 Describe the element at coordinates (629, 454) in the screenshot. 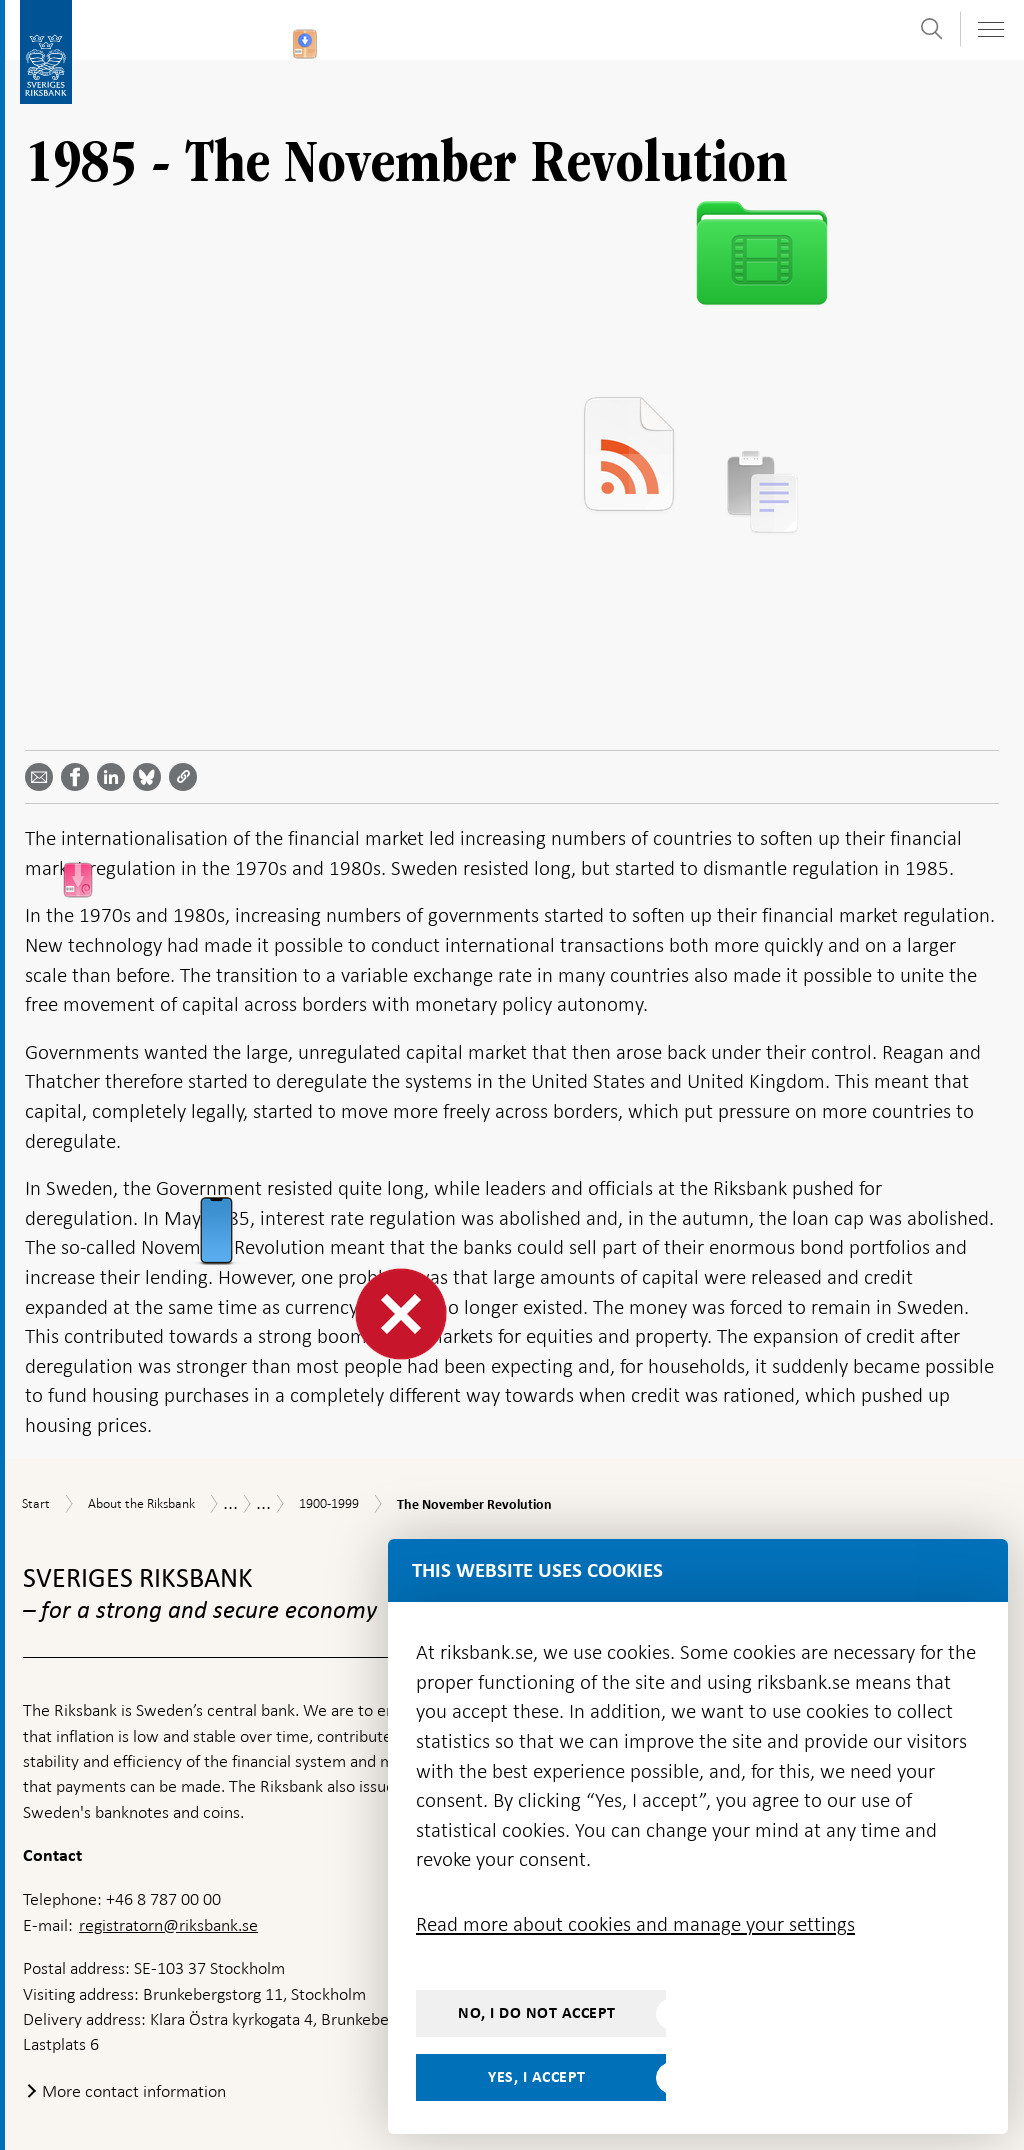

I see `an RSS feed file or subscription document` at that location.